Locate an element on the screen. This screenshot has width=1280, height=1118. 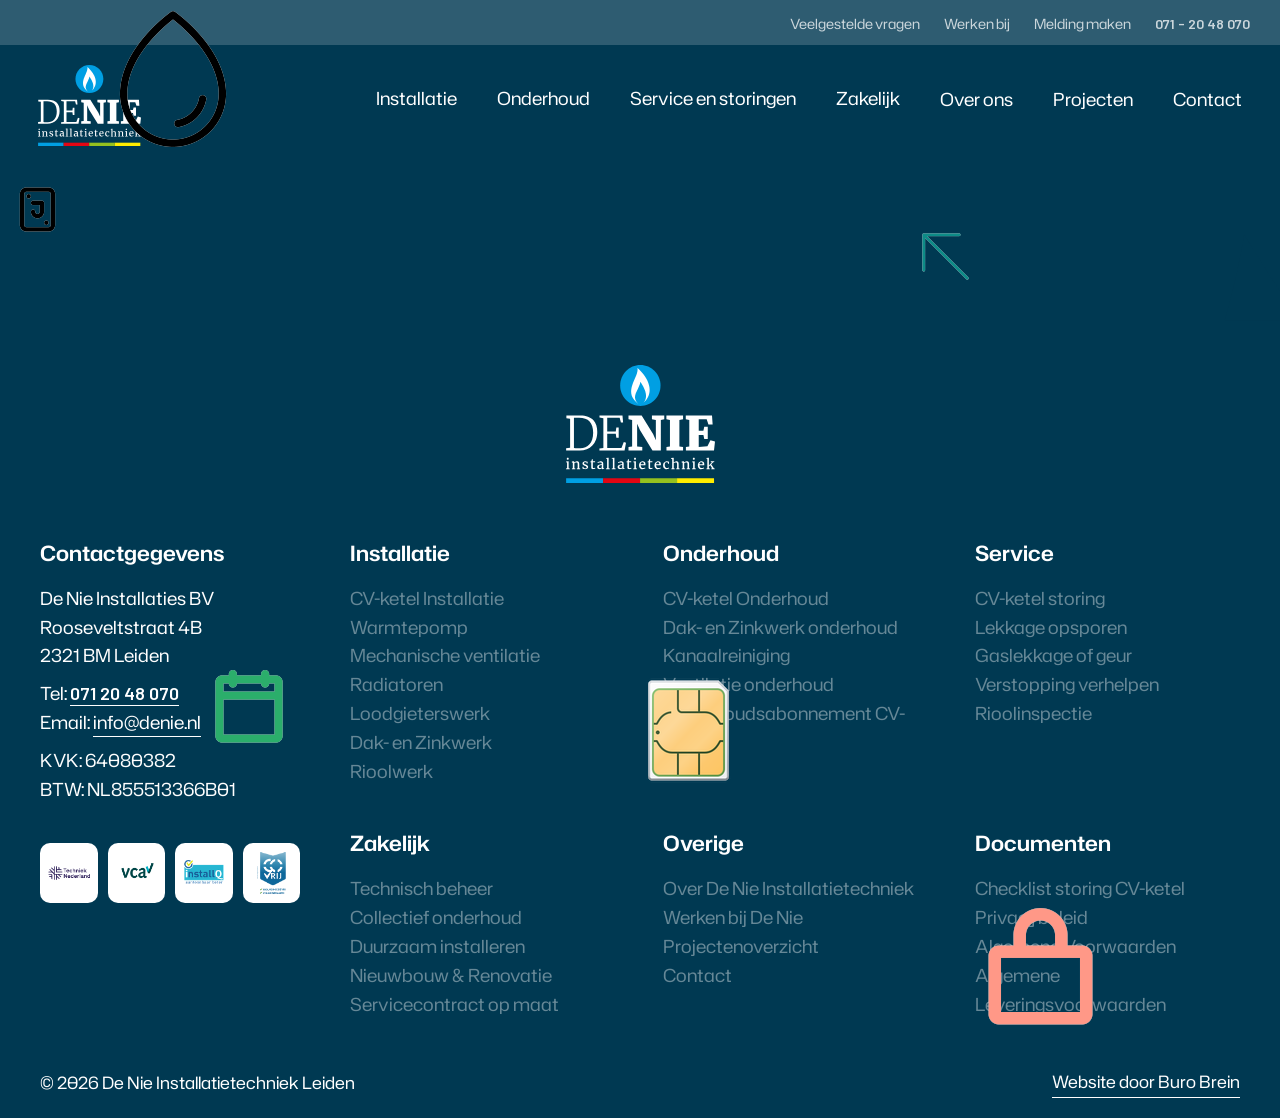
navigate back to previous screen is located at coordinates (945, 256).